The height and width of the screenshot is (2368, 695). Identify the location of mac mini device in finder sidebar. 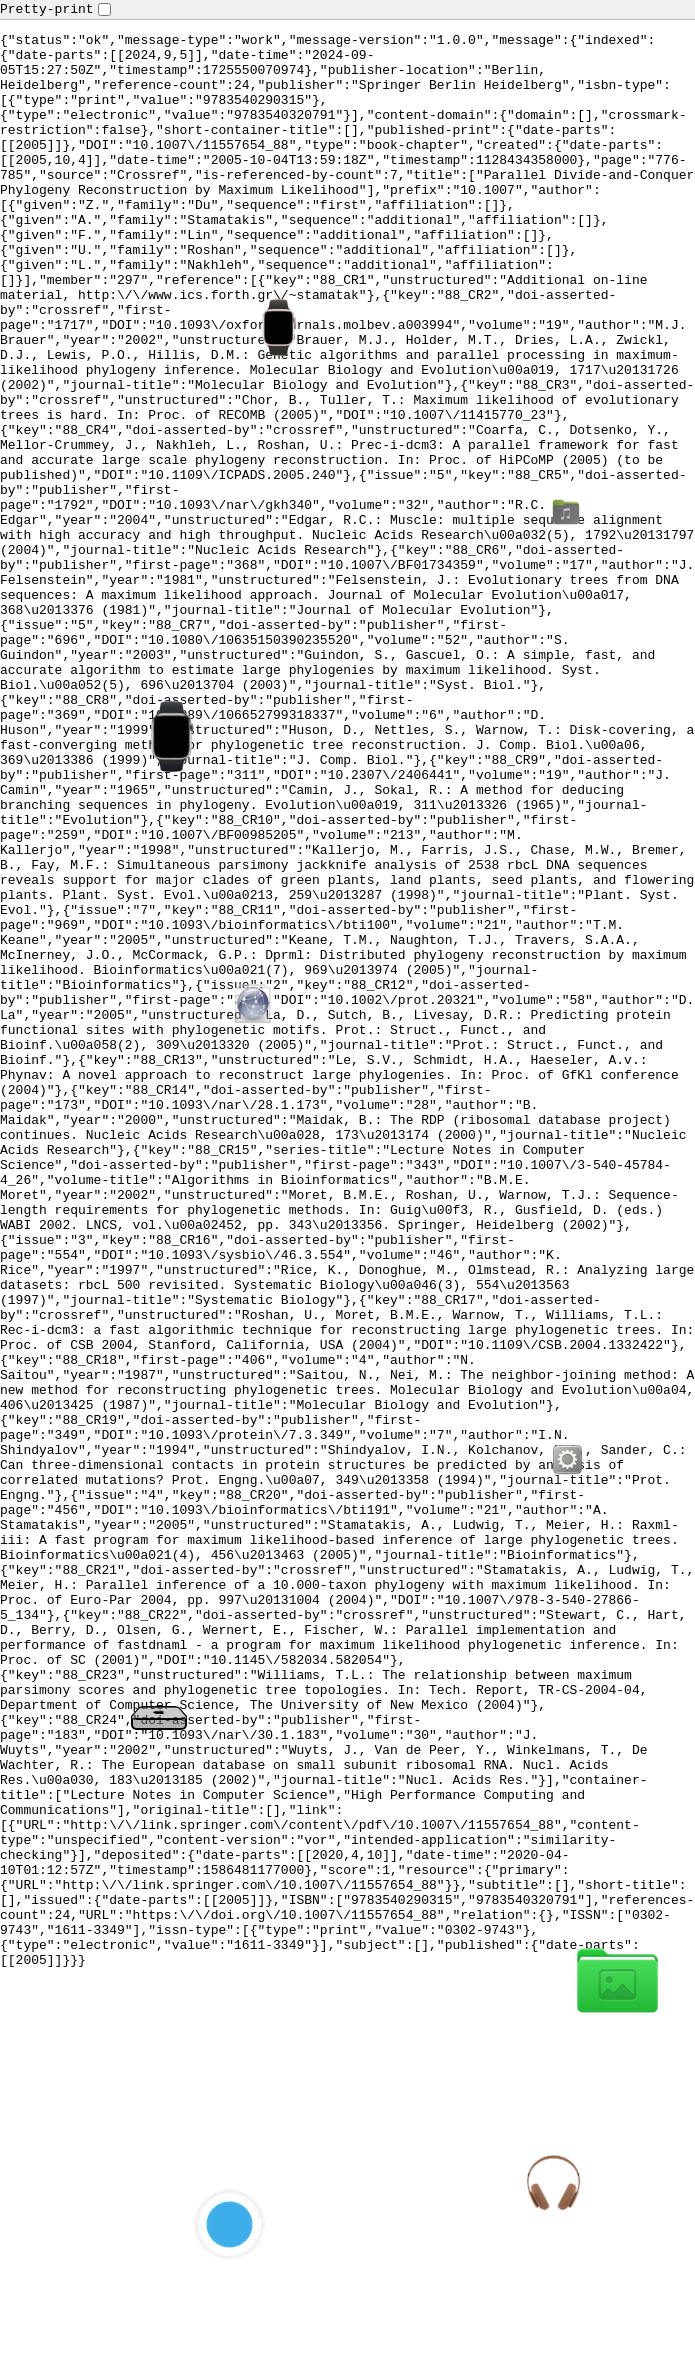
(159, 1718).